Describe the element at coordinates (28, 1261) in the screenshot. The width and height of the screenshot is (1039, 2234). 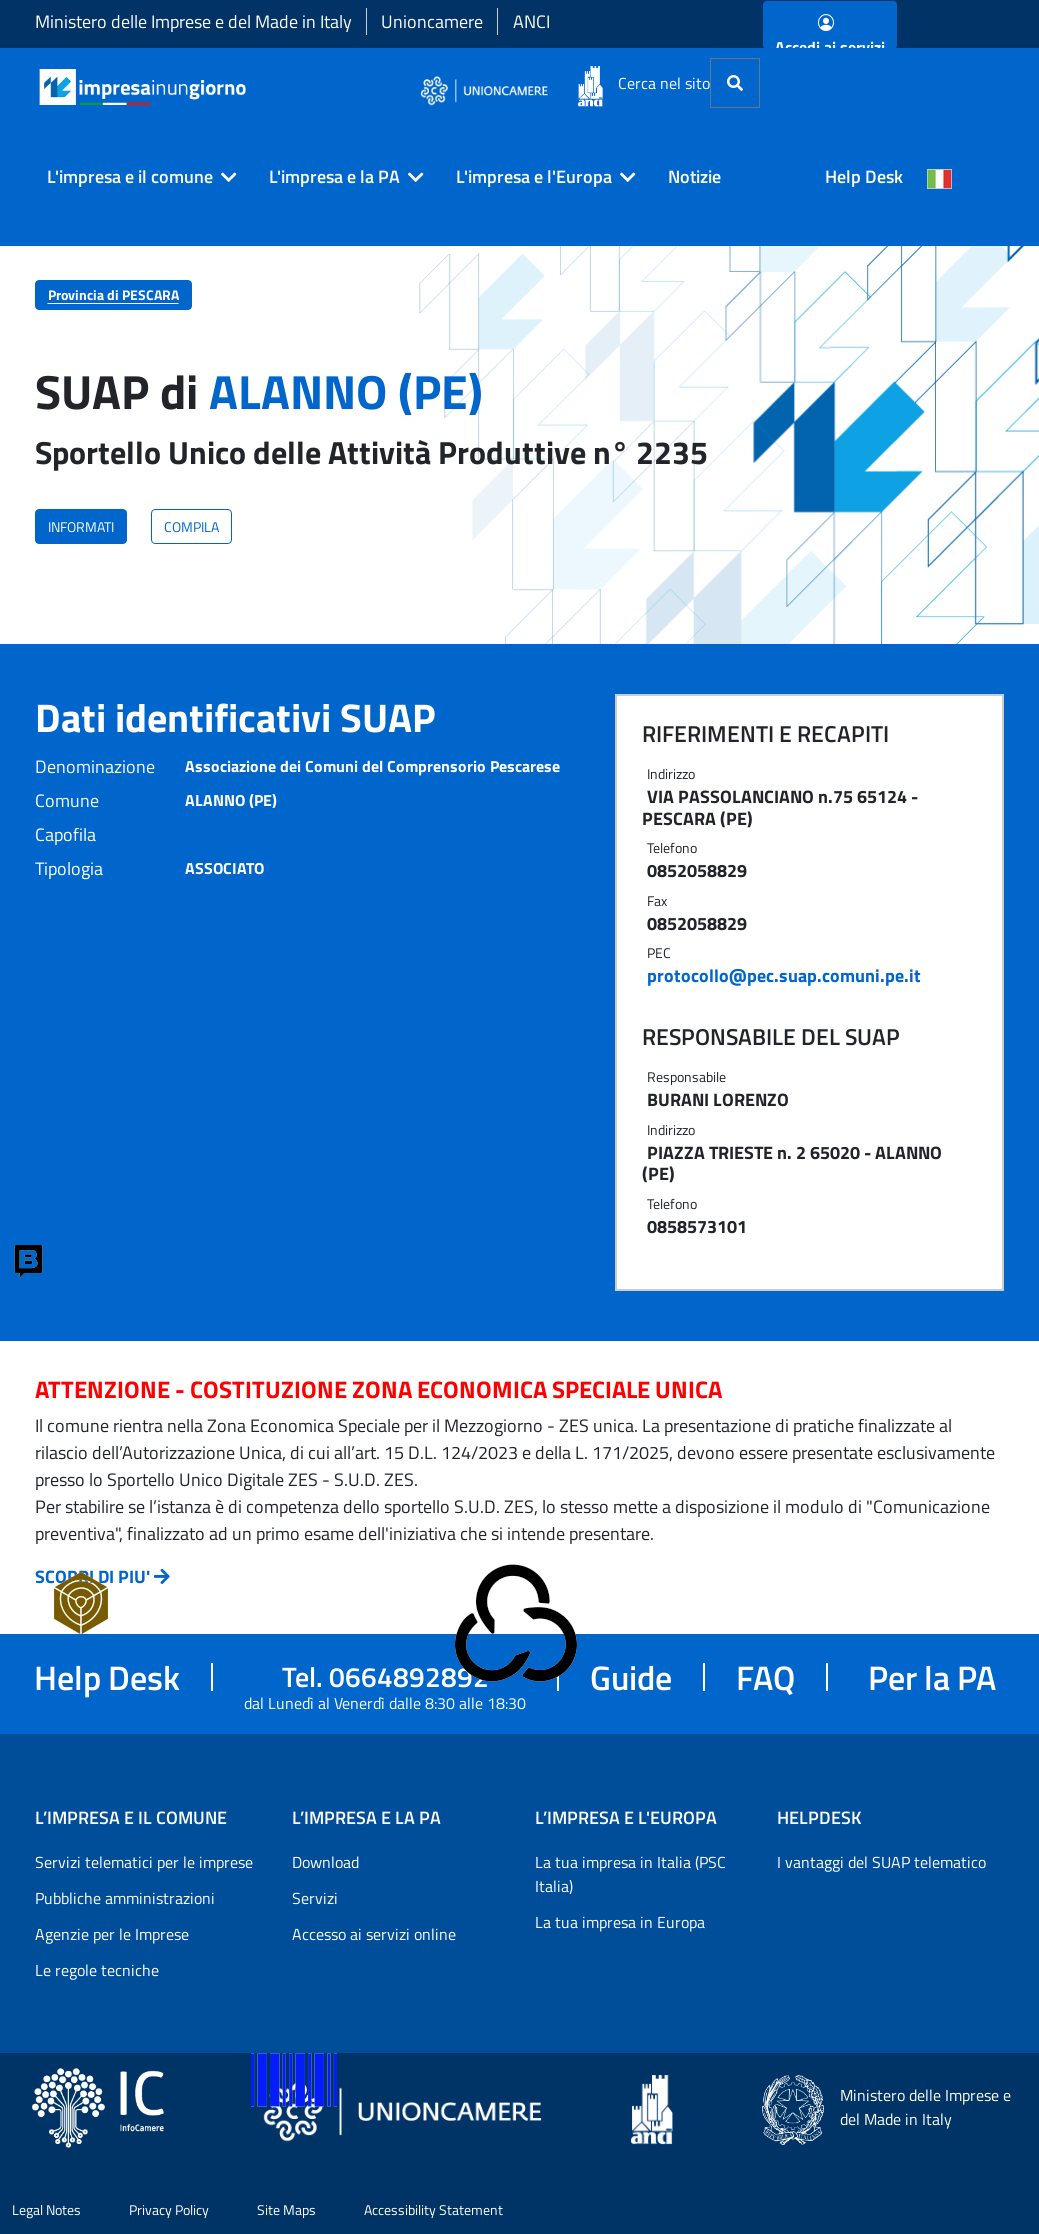
I see `open storyblok content management system` at that location.